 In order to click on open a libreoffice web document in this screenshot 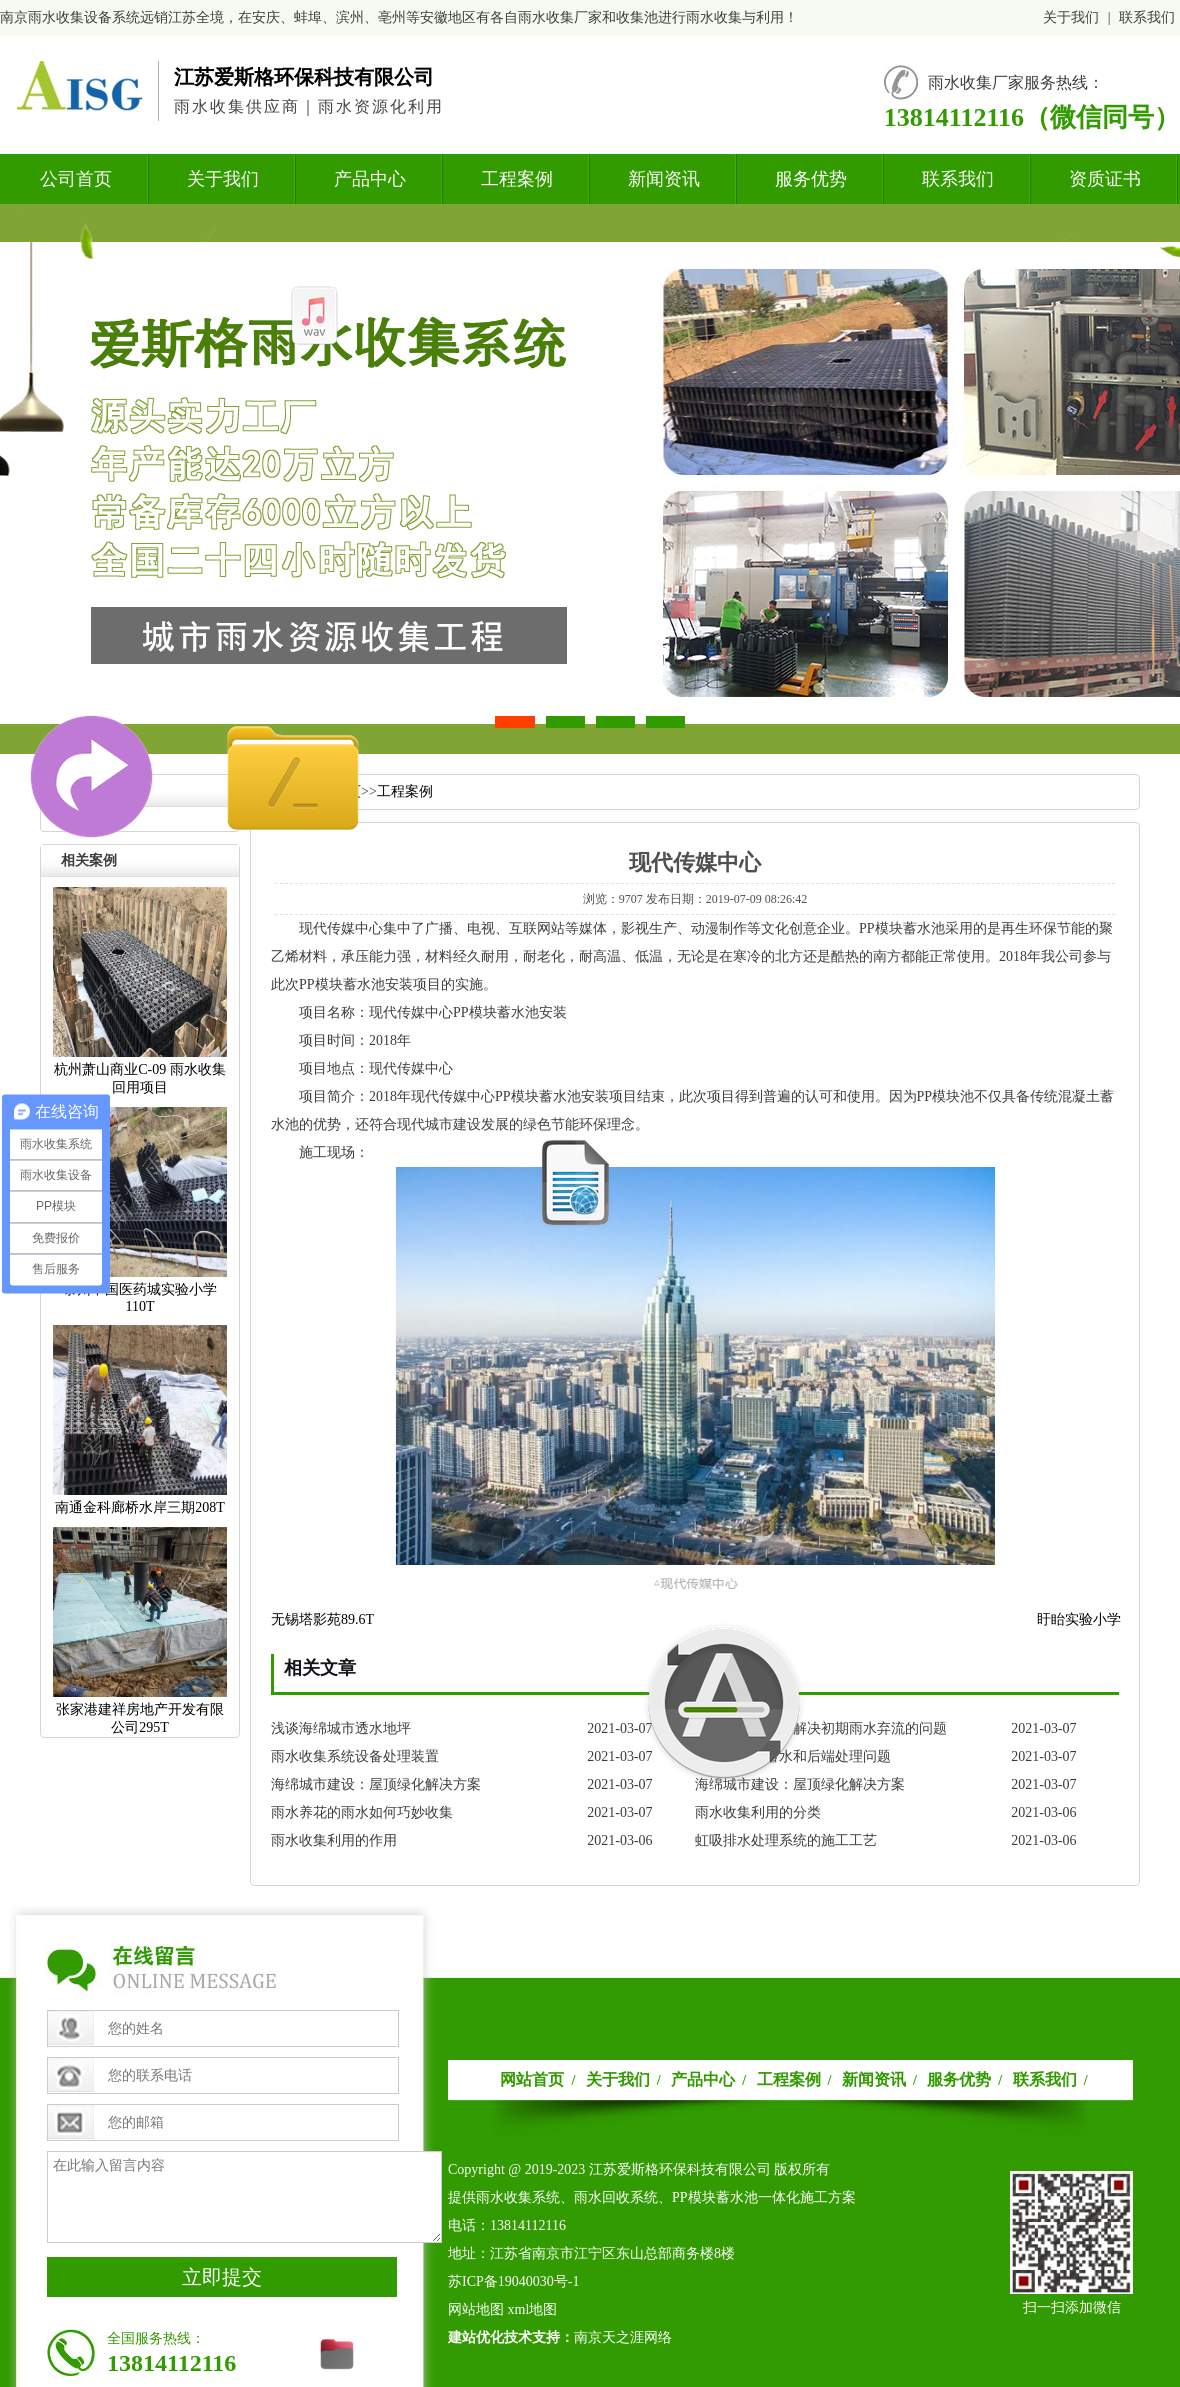, I will do `click(575, 1182)`.